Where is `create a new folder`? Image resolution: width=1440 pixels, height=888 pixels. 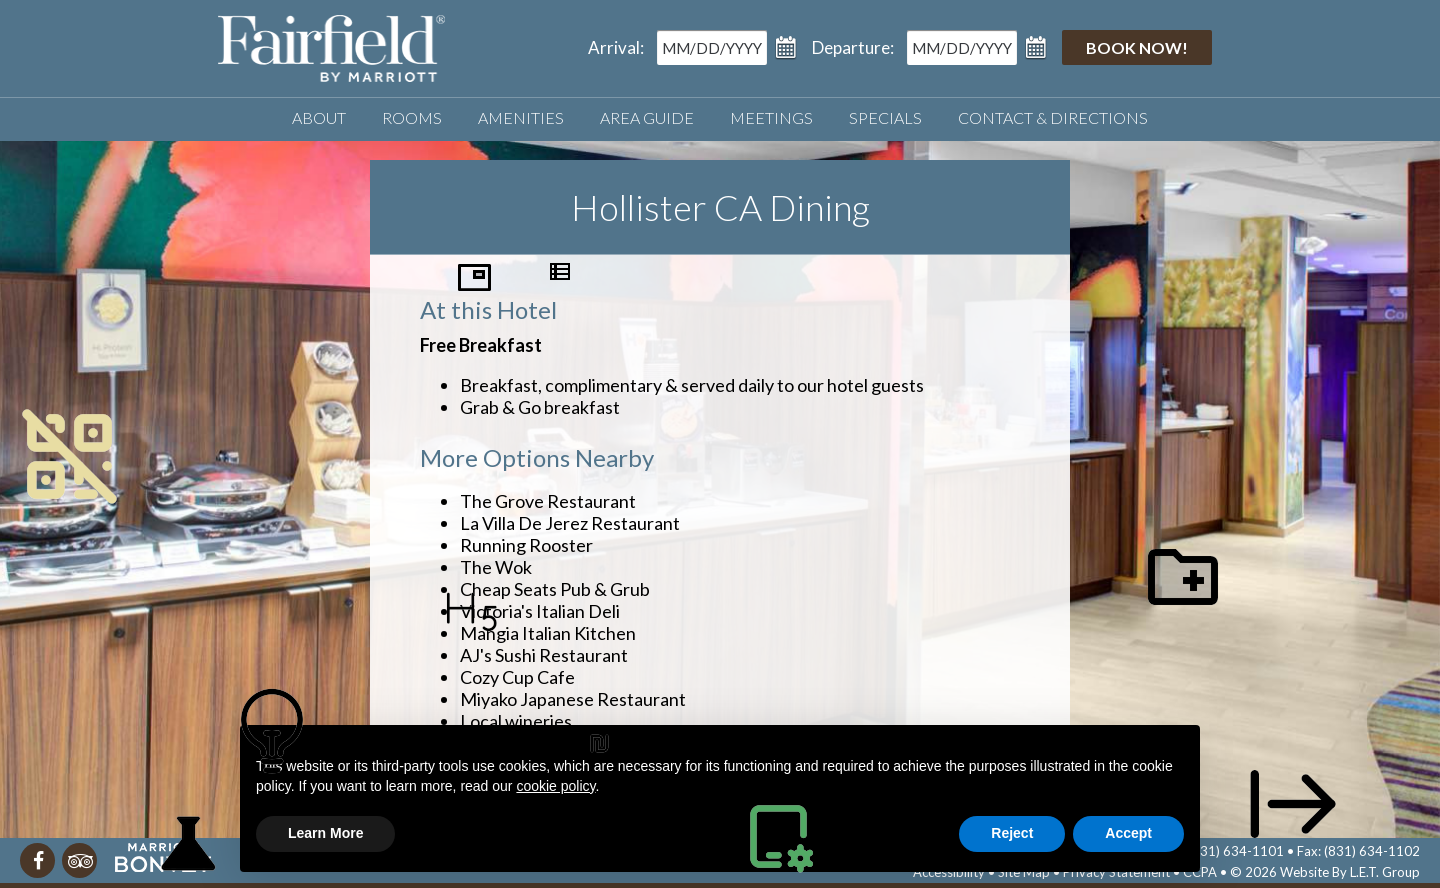 create a new folder is located at coordinates (1183, 577).